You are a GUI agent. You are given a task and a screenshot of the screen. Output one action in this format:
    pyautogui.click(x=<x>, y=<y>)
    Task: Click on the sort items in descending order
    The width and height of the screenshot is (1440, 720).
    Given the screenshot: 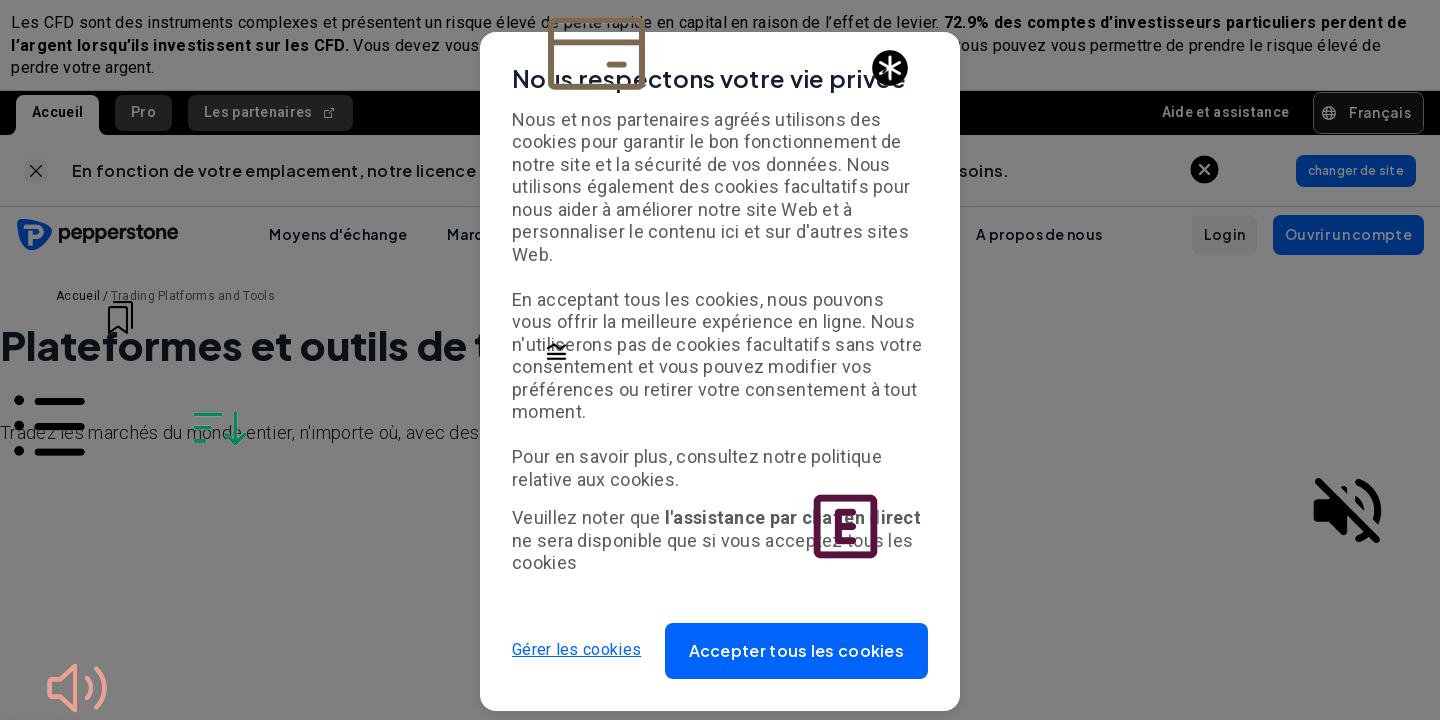 What is the action you would take?
    pyautogui.click(x=220, y=427)
    